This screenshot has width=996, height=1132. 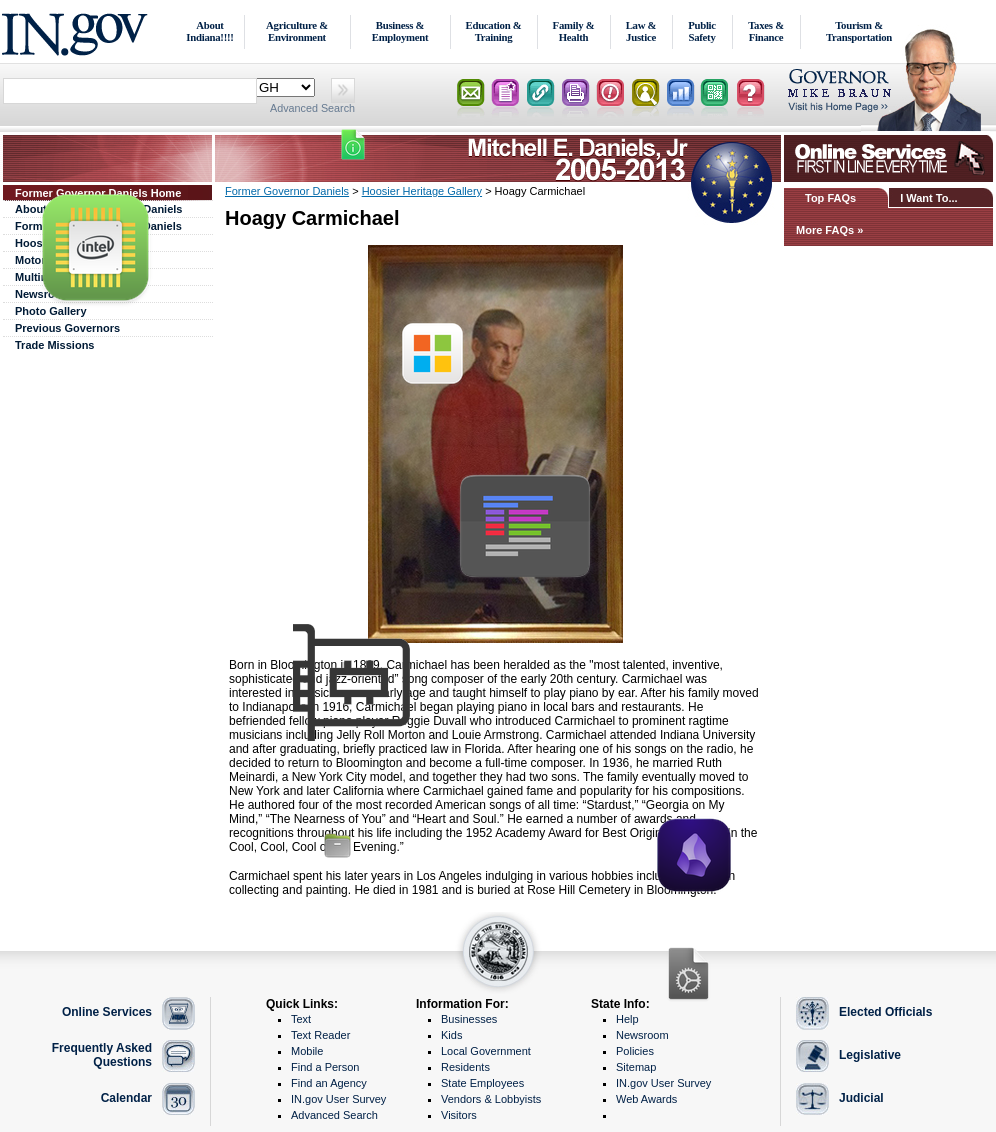 What do you see at coordinates (432, 353) in the screenshot?
I see `open the MSN app` at bounding box center [432, 353].